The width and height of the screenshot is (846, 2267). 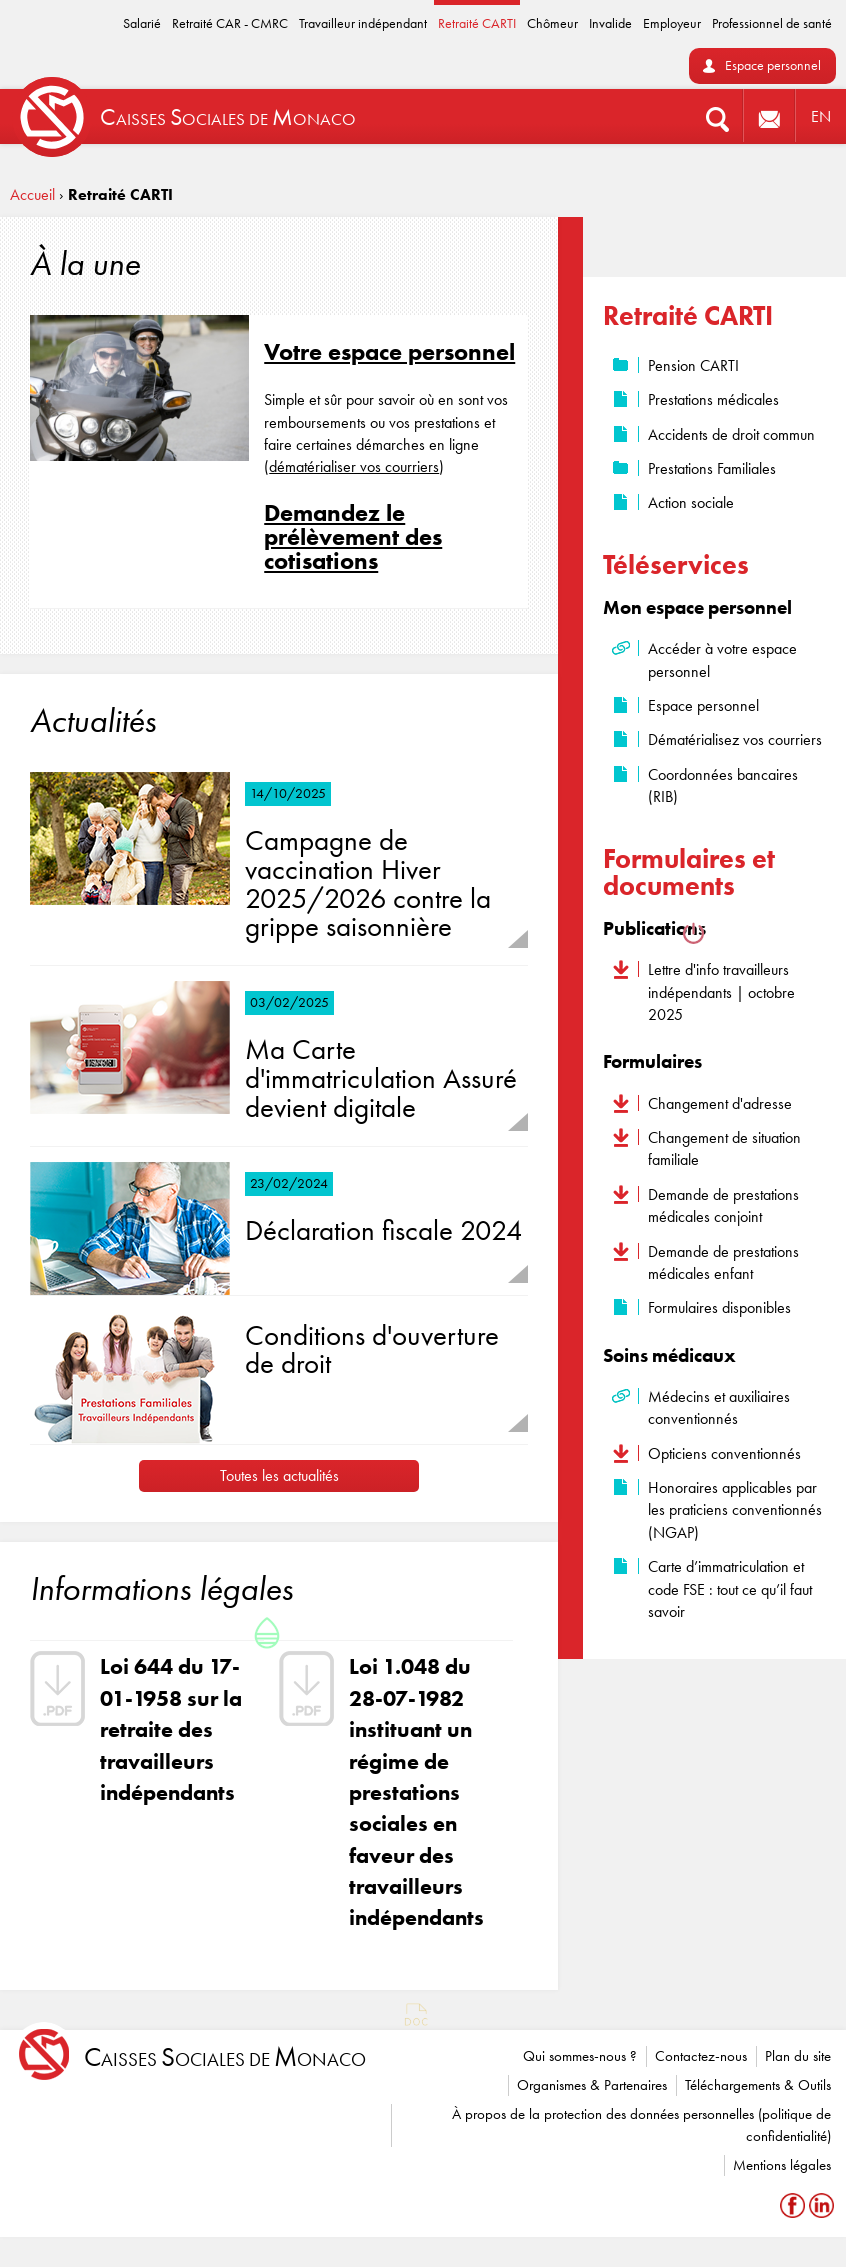 I want to click on indicates partial fill level or half-full status, so click(x=267, y=1634).